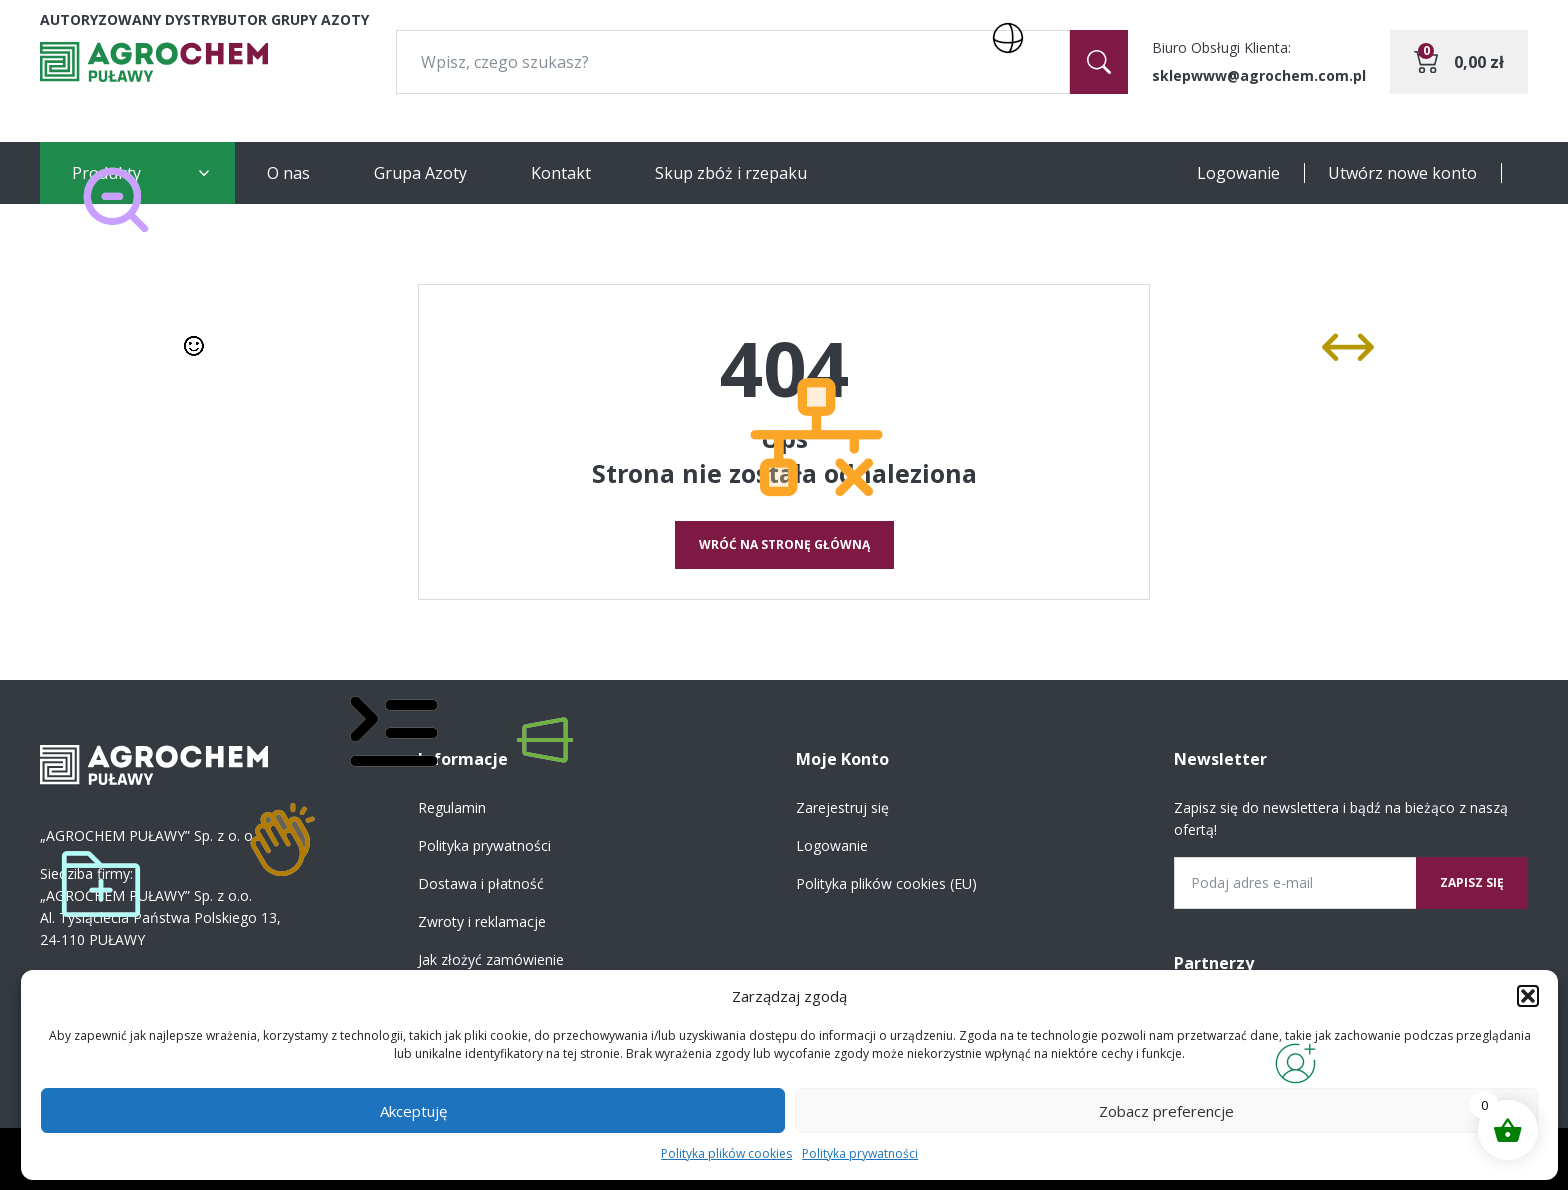 The height and width of the screenshot is (1190, 1568). Describe the element at coordinates (1008, 38) in the screenshot. I see `access global or international settings` at that location.